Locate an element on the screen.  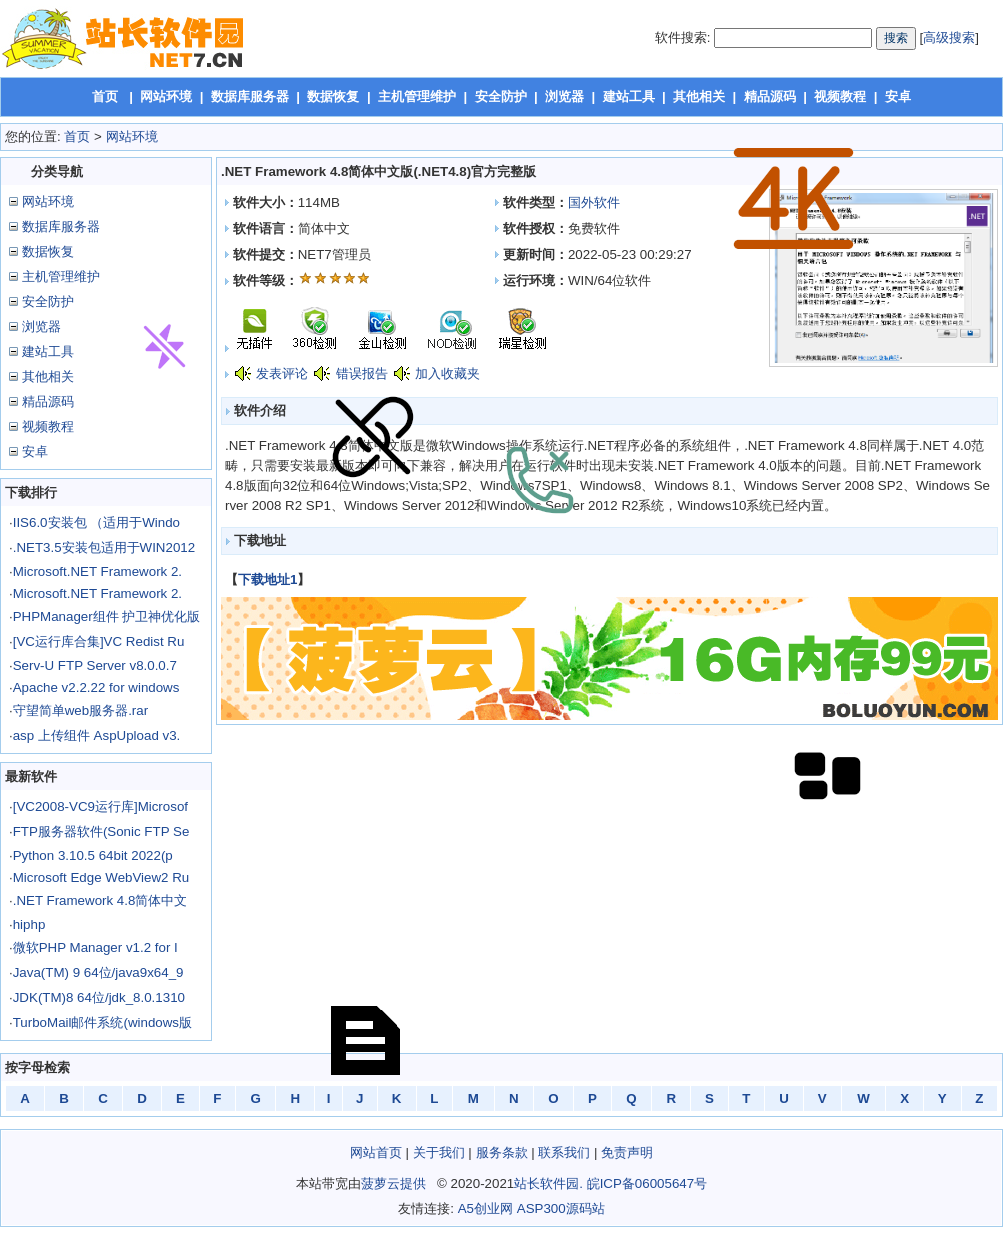
indicates 4K video resolution quality is located at coordinates (793, 198).